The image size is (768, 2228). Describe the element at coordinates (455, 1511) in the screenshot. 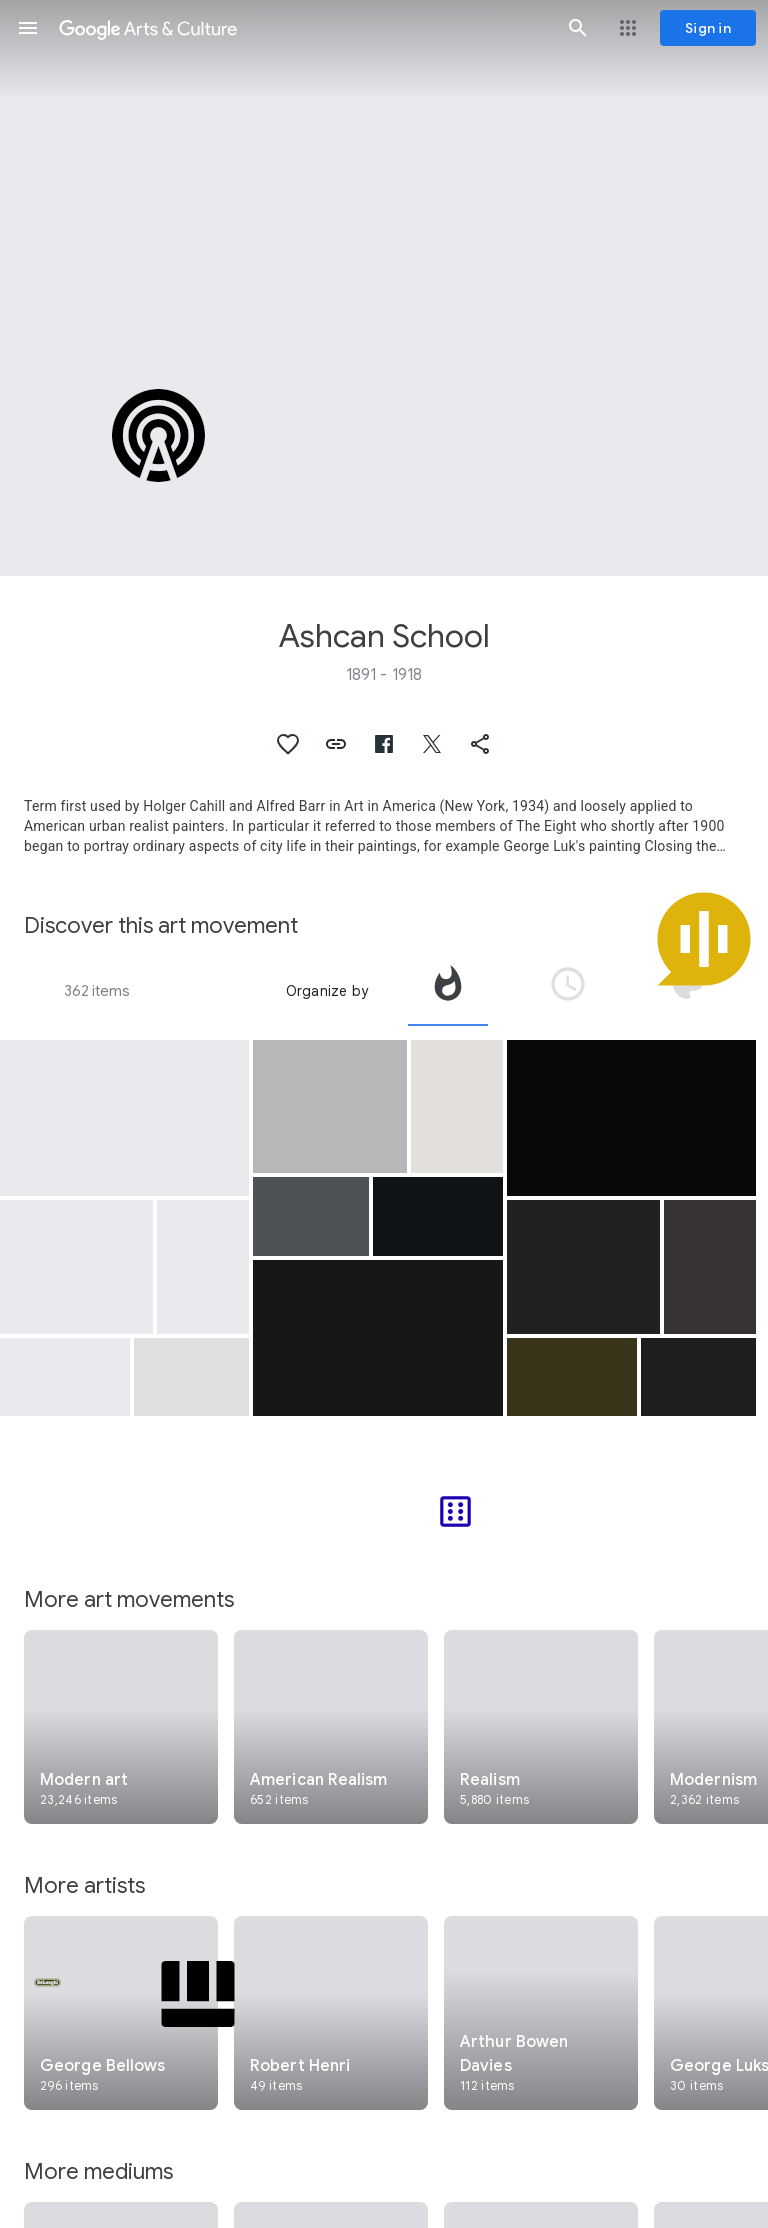

I see `indicates a dice roll result of six` at that location.